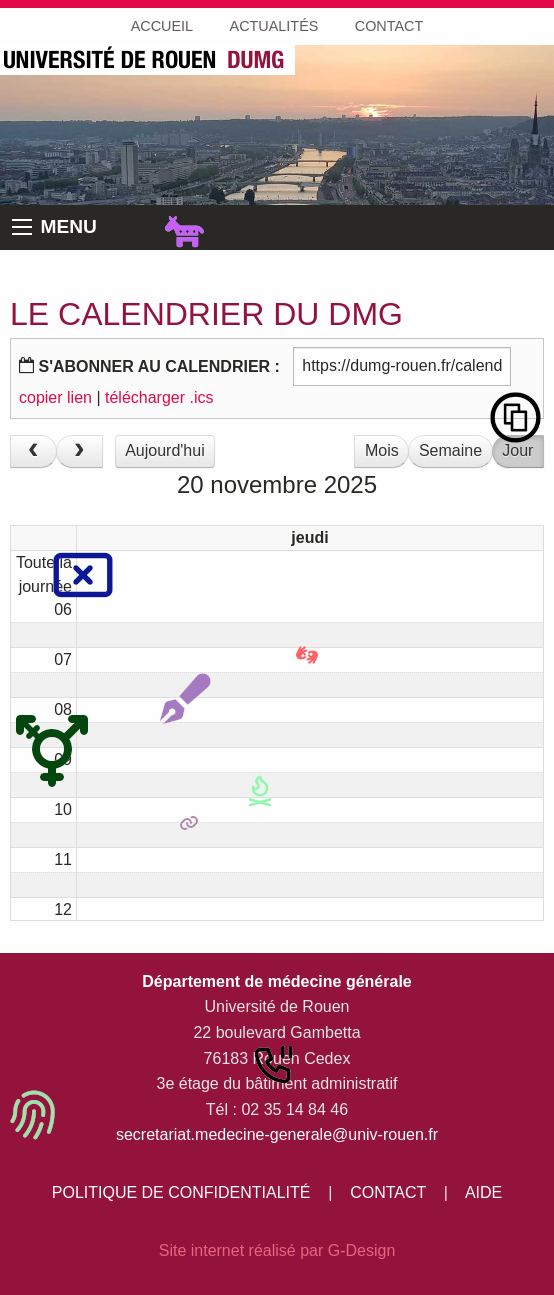  What do you see at coordinates (260, 791) in the screenshot?
I see `start a campfire or outdoor activity mode` at bounding box center [260, 791].